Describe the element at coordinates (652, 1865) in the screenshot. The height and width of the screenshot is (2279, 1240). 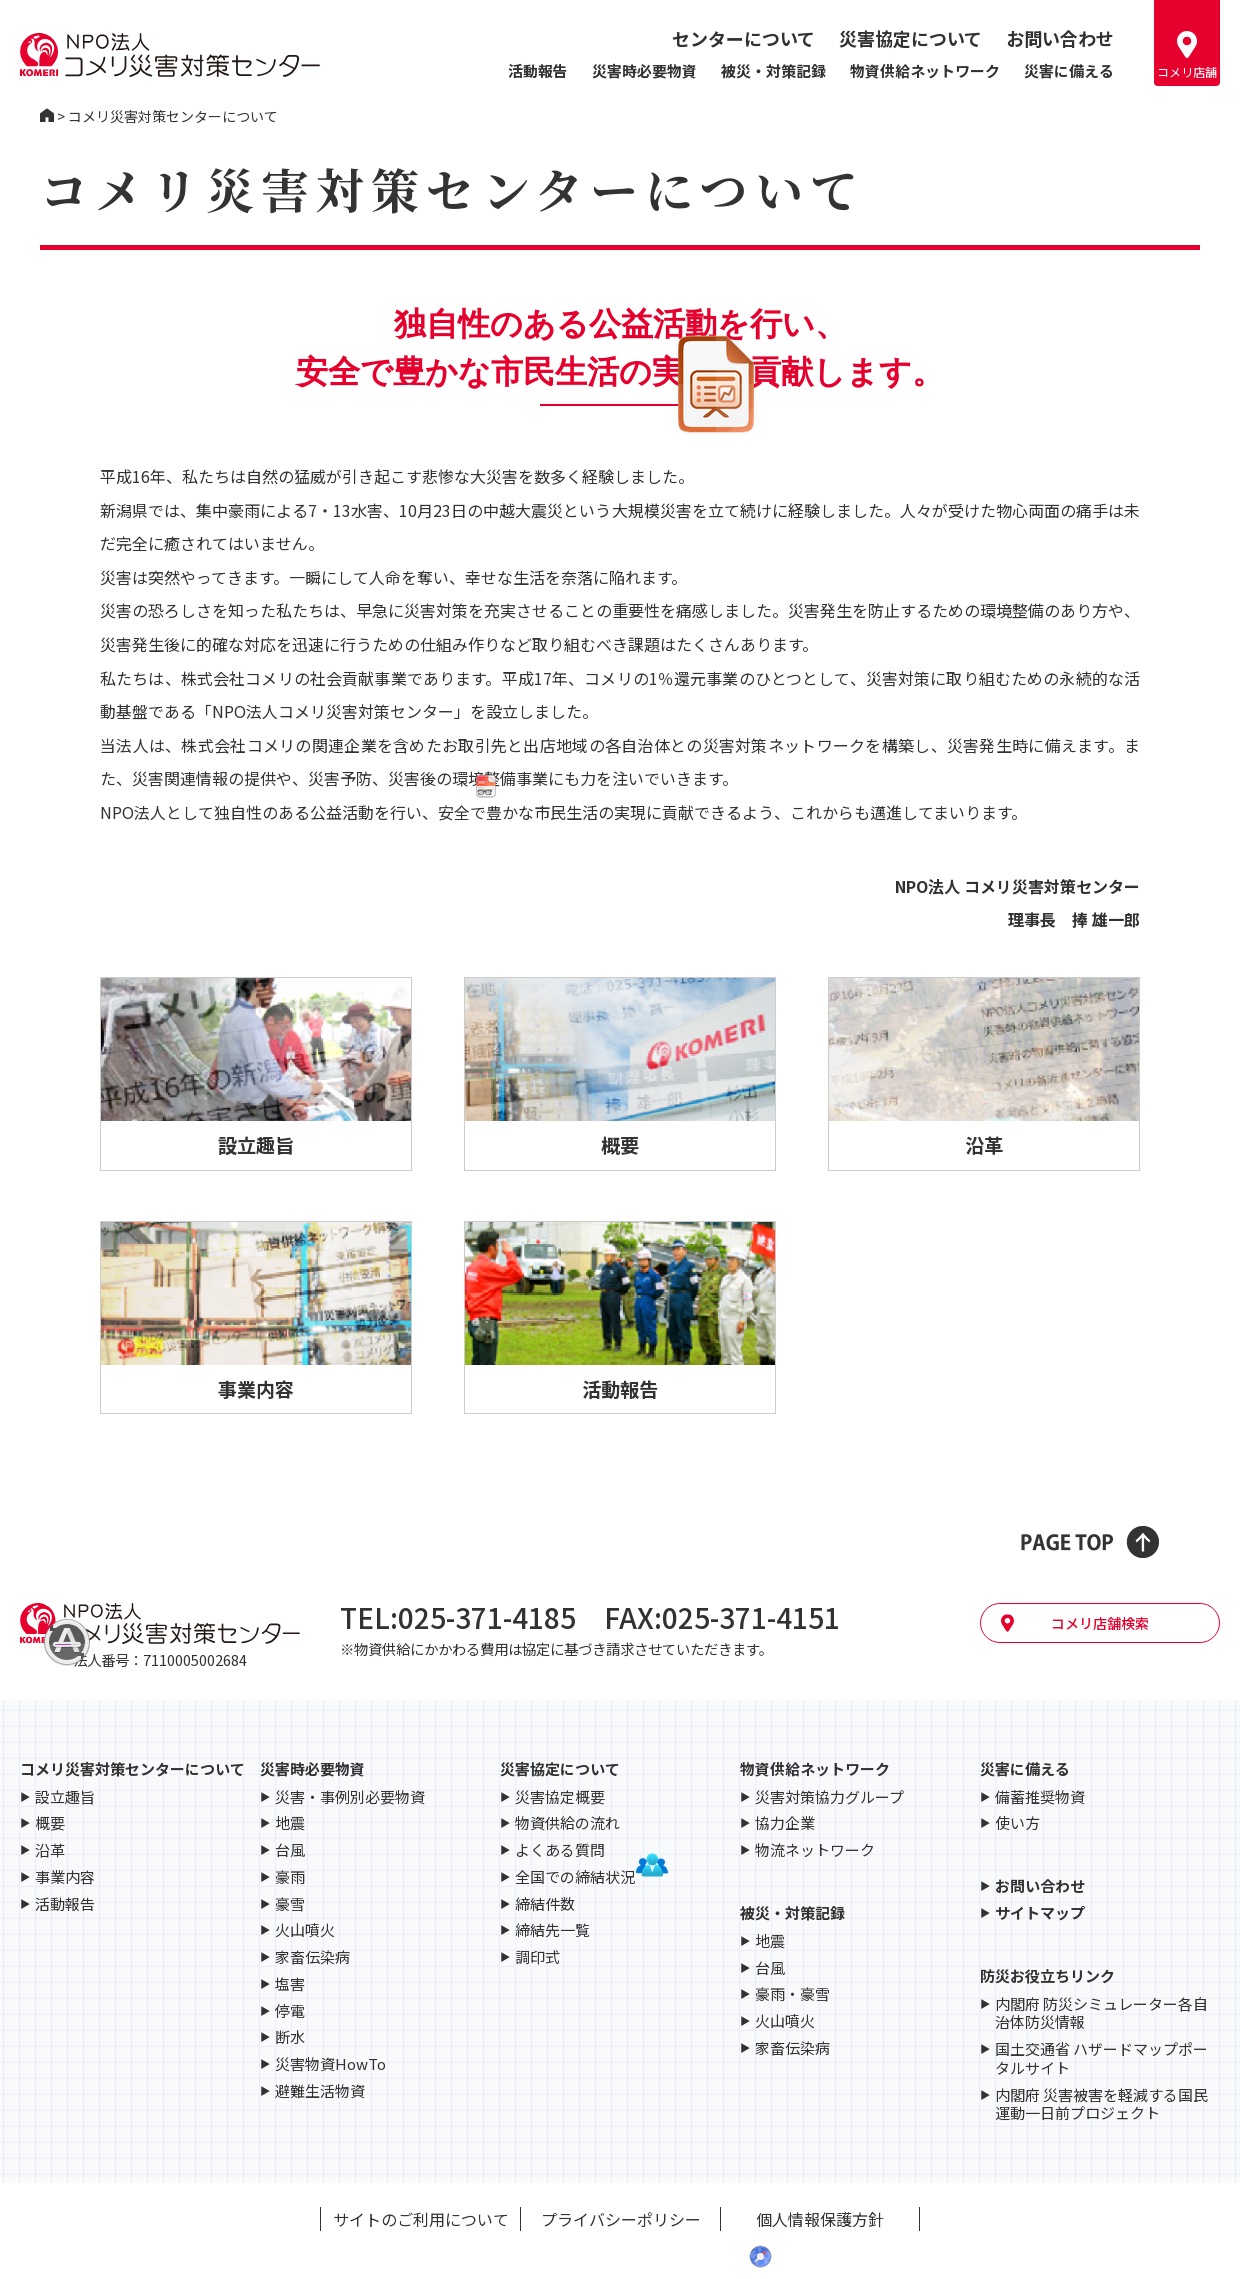
I see `open the community app` at that location.